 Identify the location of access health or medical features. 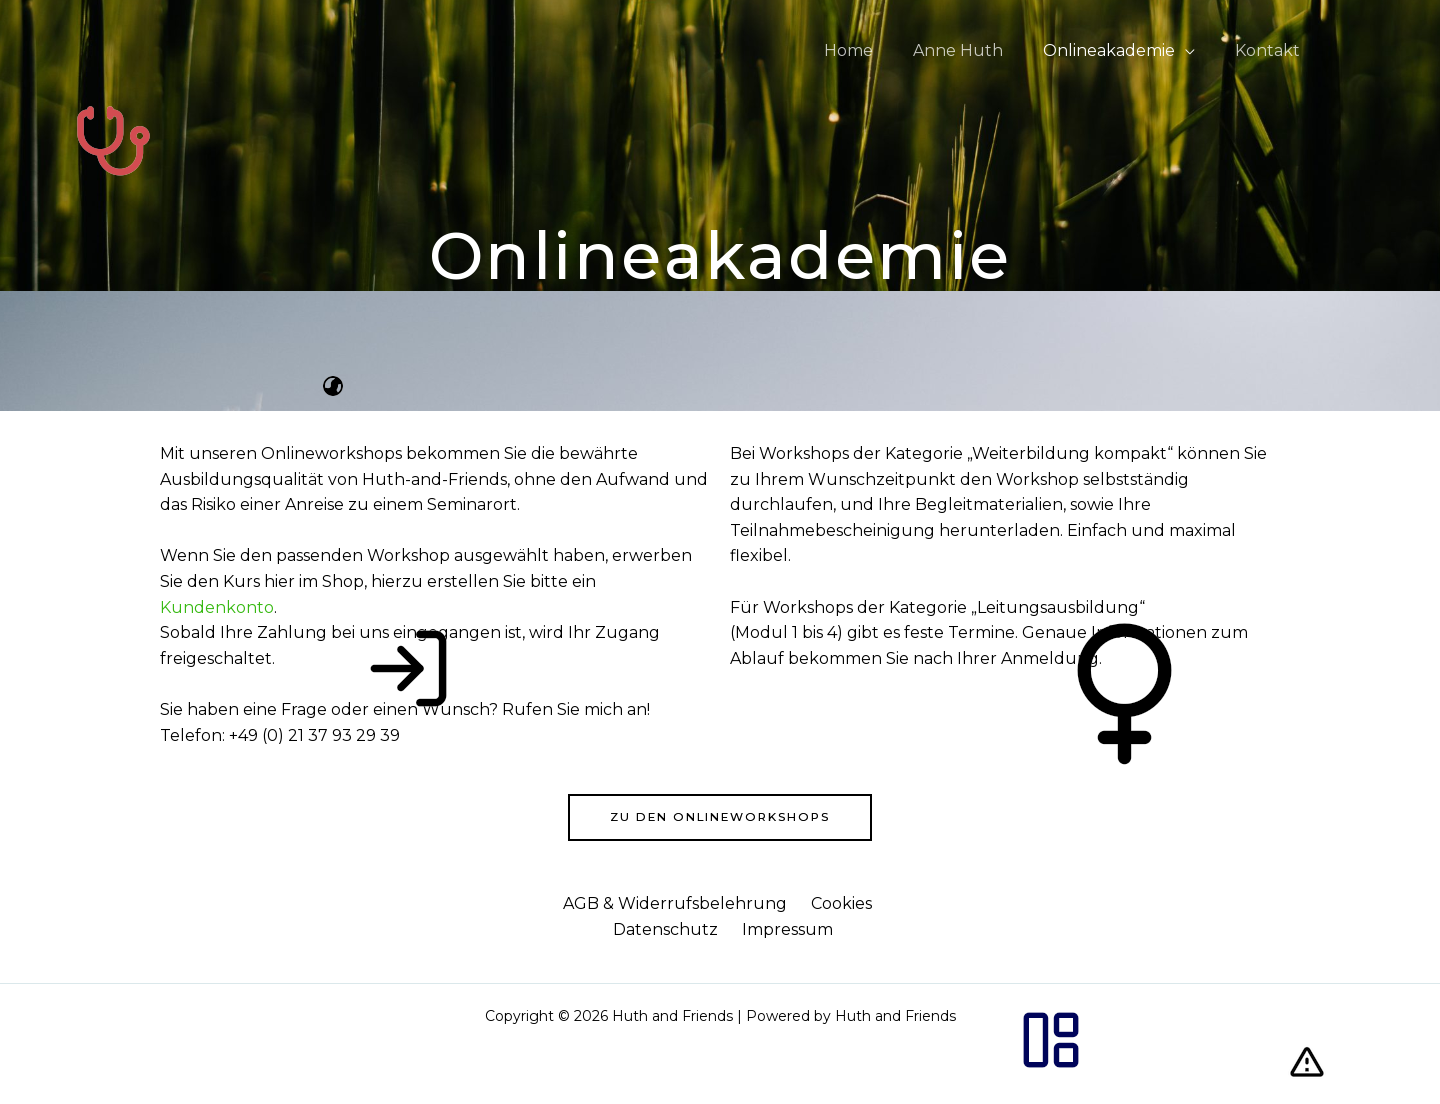
(113, 142).